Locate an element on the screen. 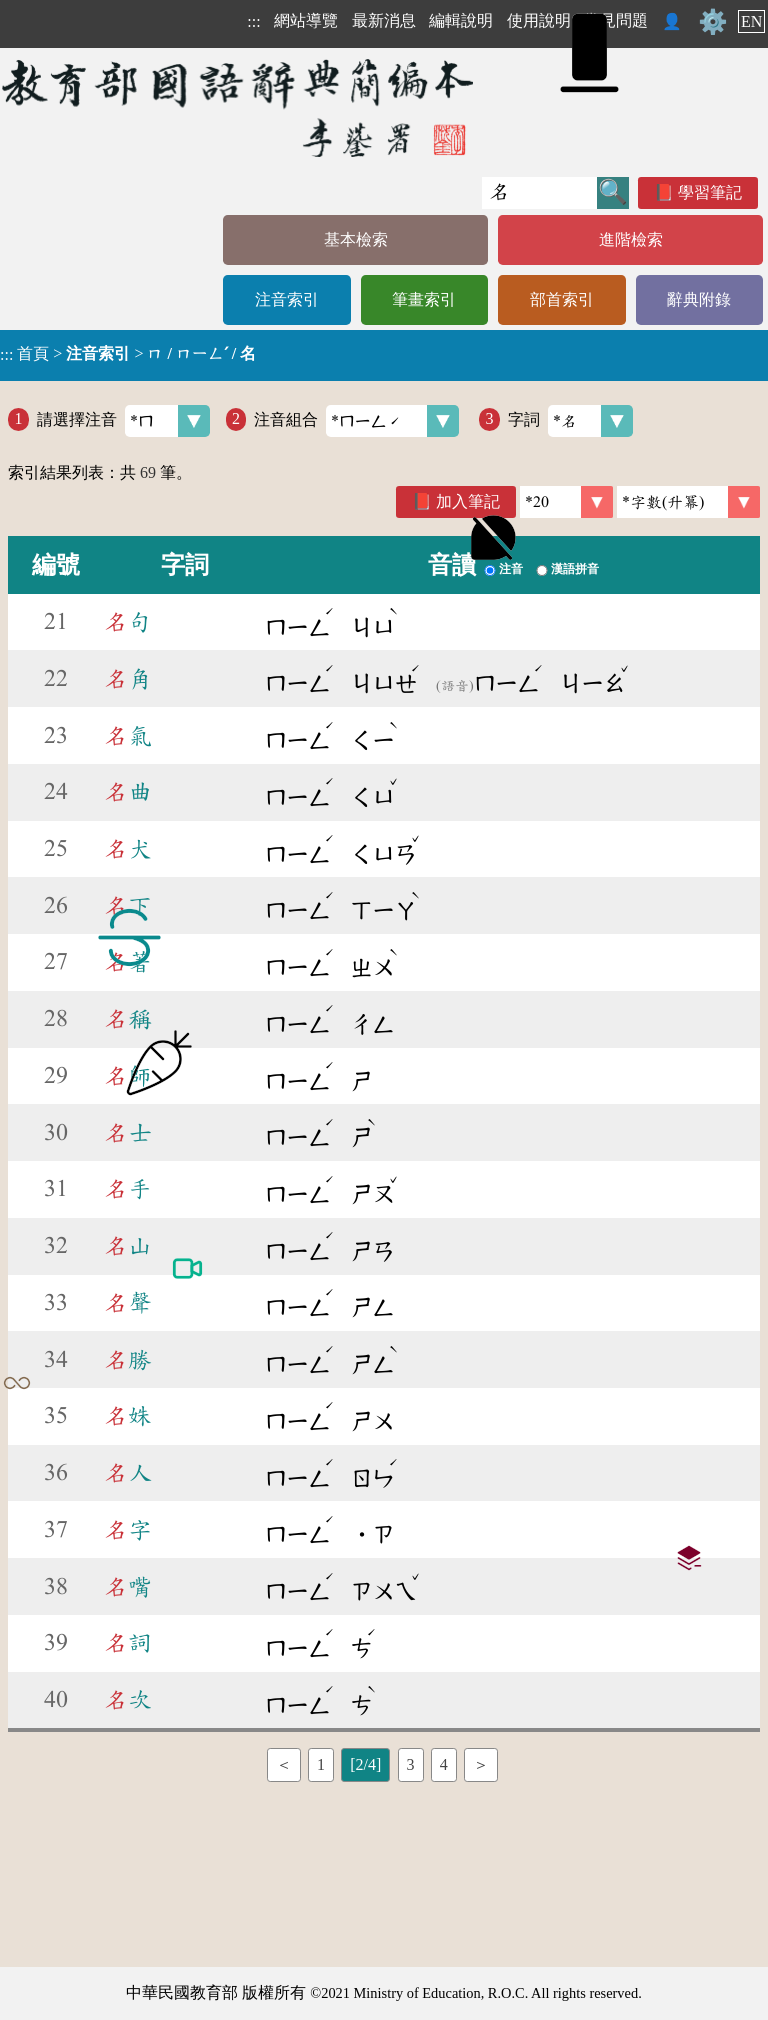 This screenshot has height=2020, width=768. start a video call is located at coordinates (187, 1268).